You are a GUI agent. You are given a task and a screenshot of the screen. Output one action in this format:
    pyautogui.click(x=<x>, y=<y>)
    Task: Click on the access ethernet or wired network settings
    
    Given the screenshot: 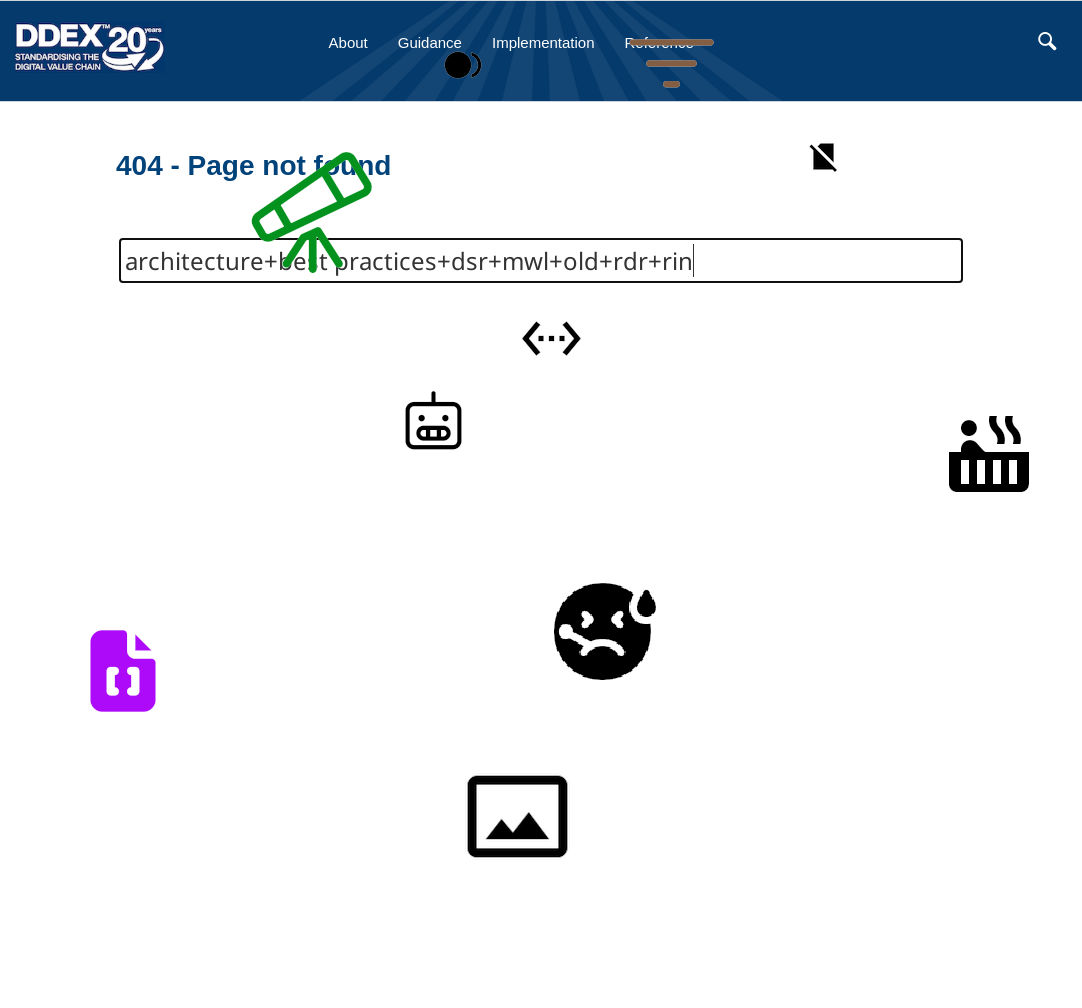 What is the action you would take?
    pyautogui.click(x=551, y=338)
    